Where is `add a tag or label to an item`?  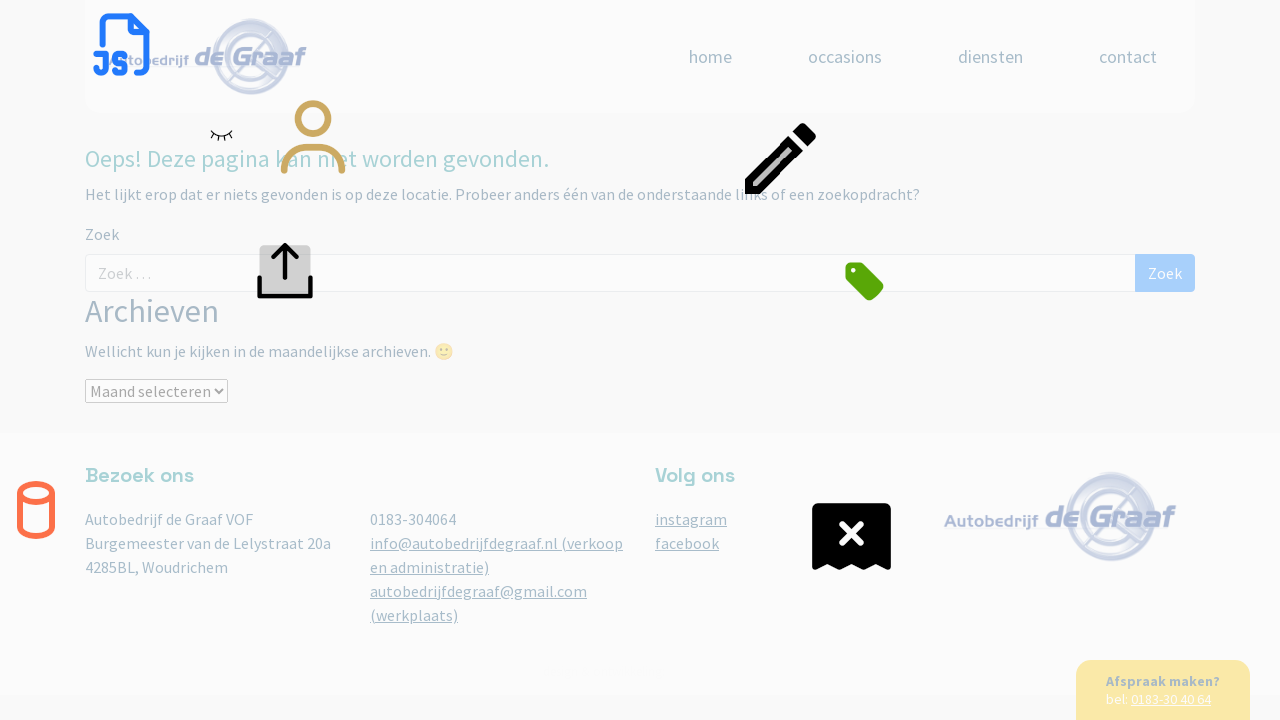
add a tag or label to an item is located at coordinates (864, 281).